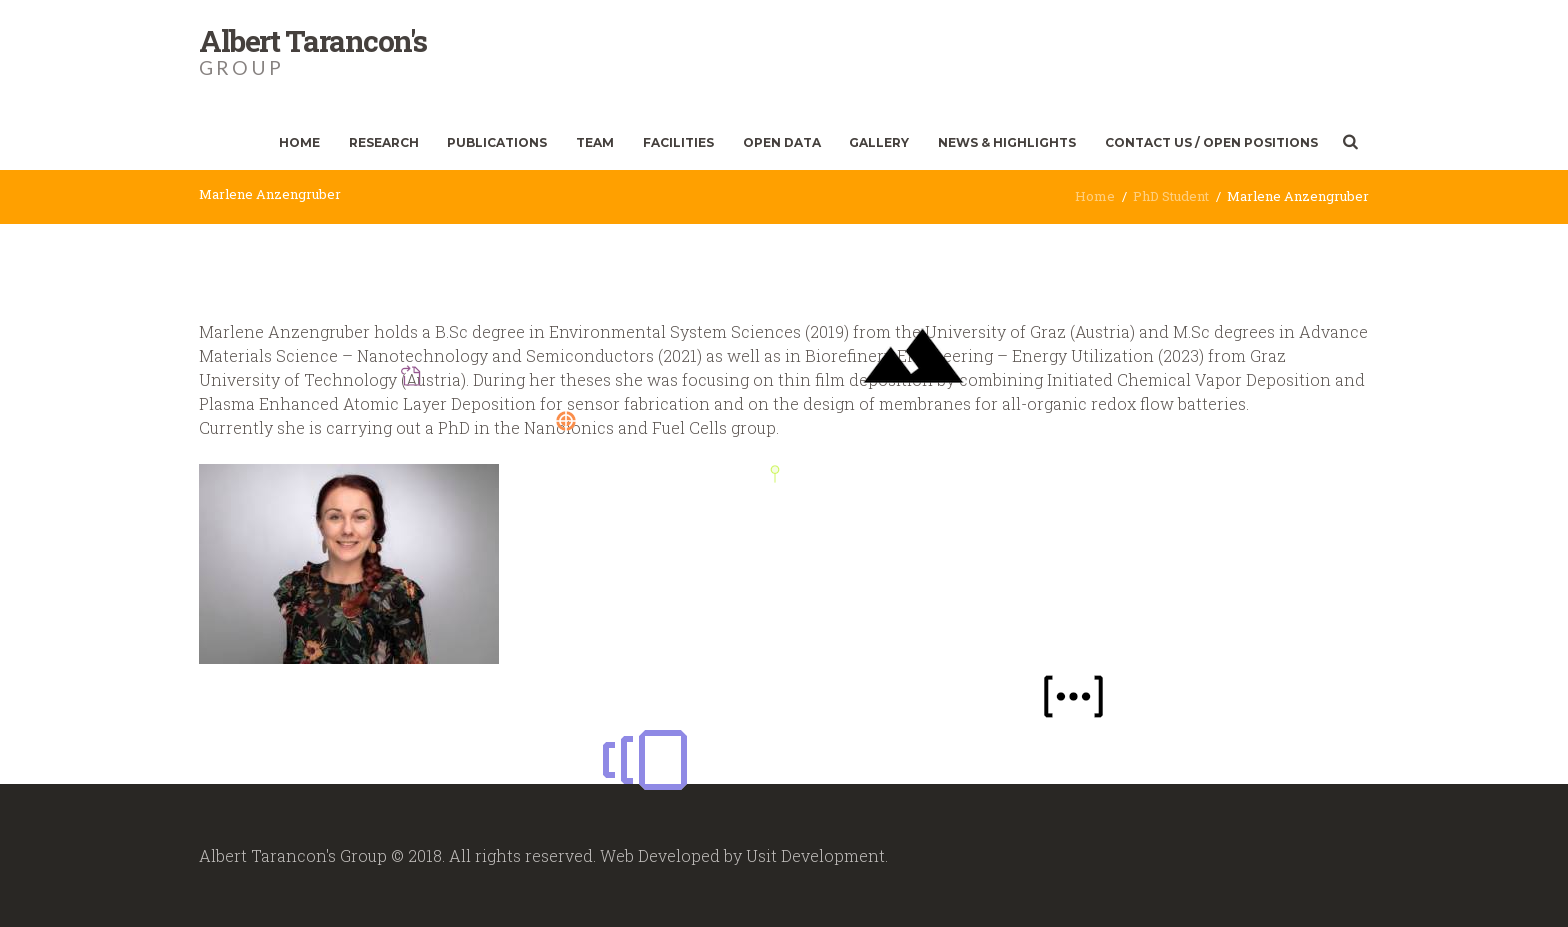 The width and height of the screenshot is (1568, 927). Describe the element at coordinates (775, 474) in the screenshot. I see `mark a location on a map` at that location.